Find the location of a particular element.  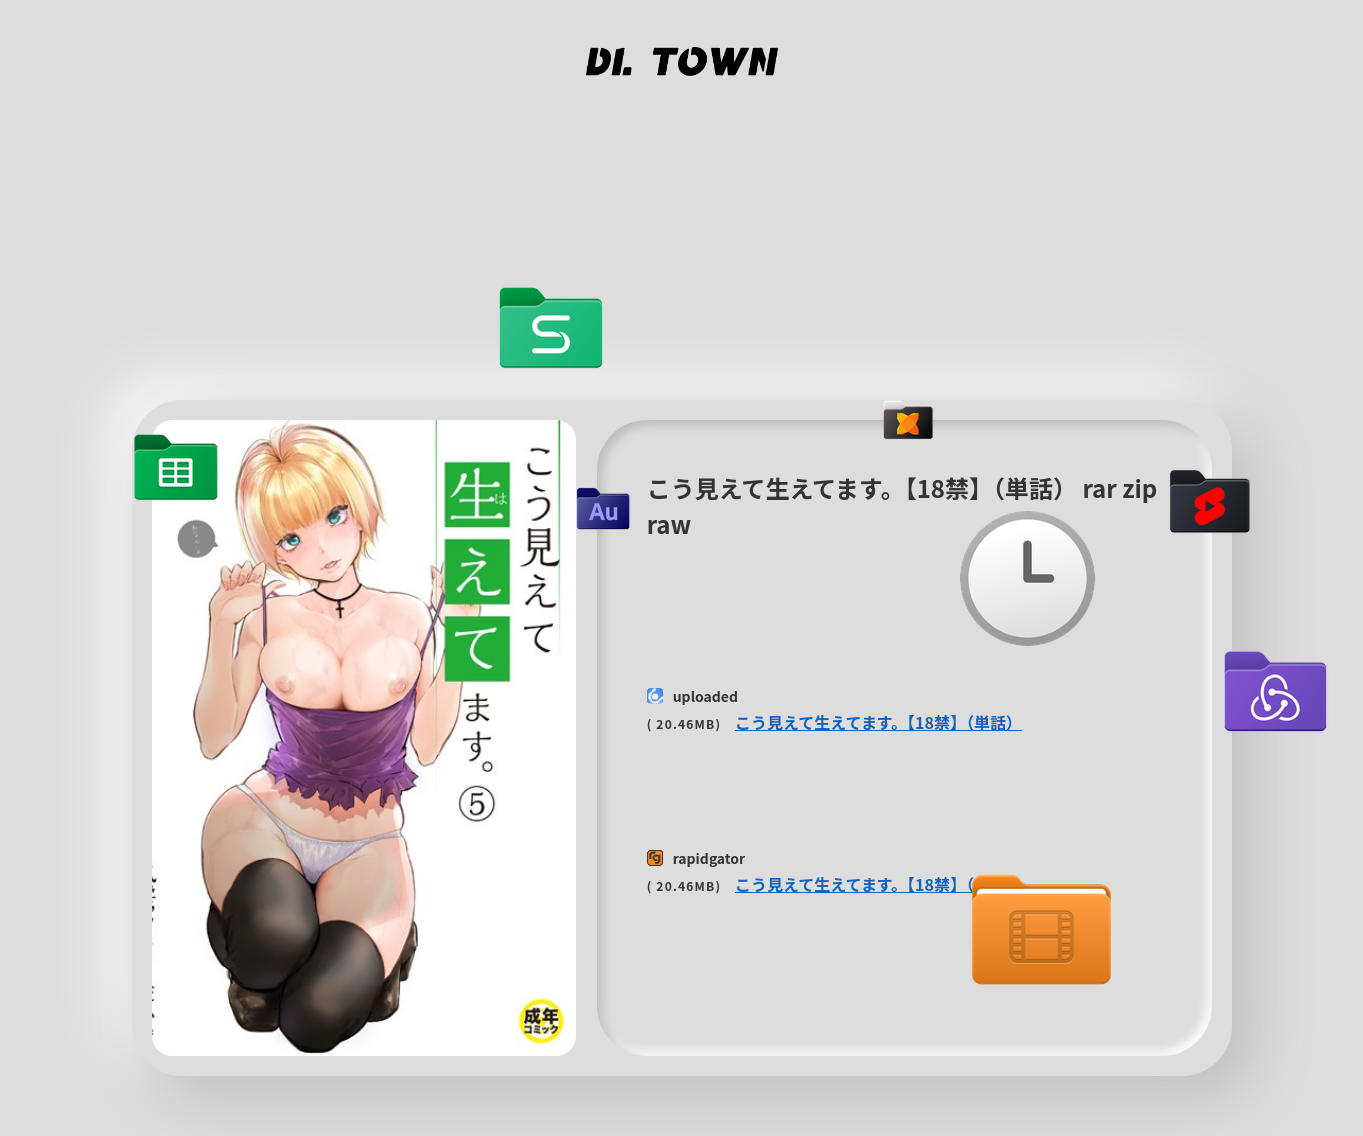

open your videos folder is located at coordinates (1041, 929).